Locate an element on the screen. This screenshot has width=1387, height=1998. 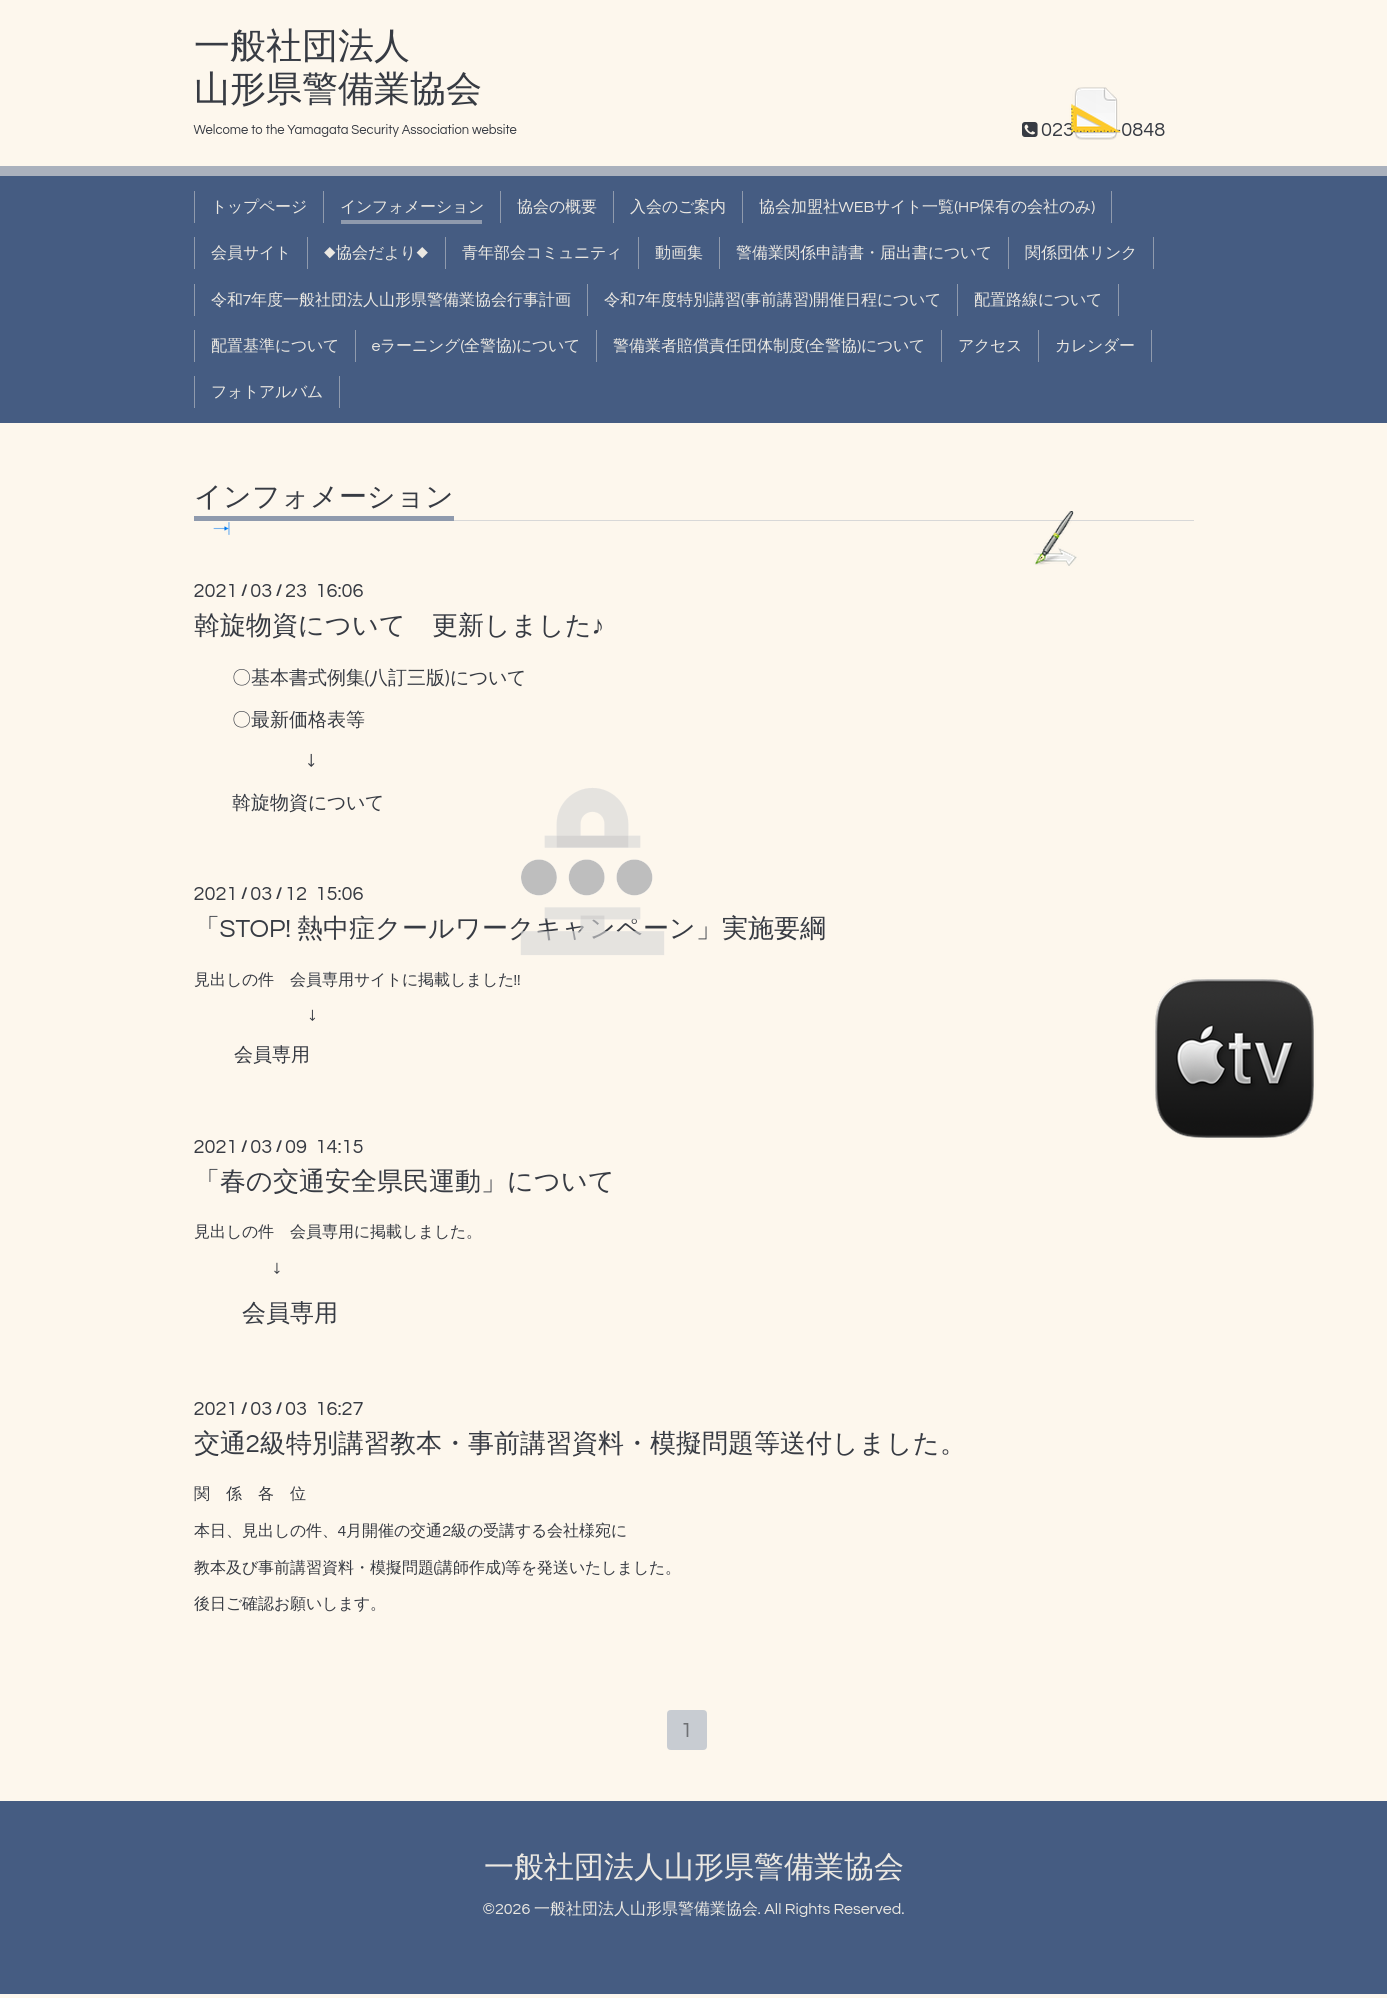
go to the last item or page is located at coordinates (221, 528).